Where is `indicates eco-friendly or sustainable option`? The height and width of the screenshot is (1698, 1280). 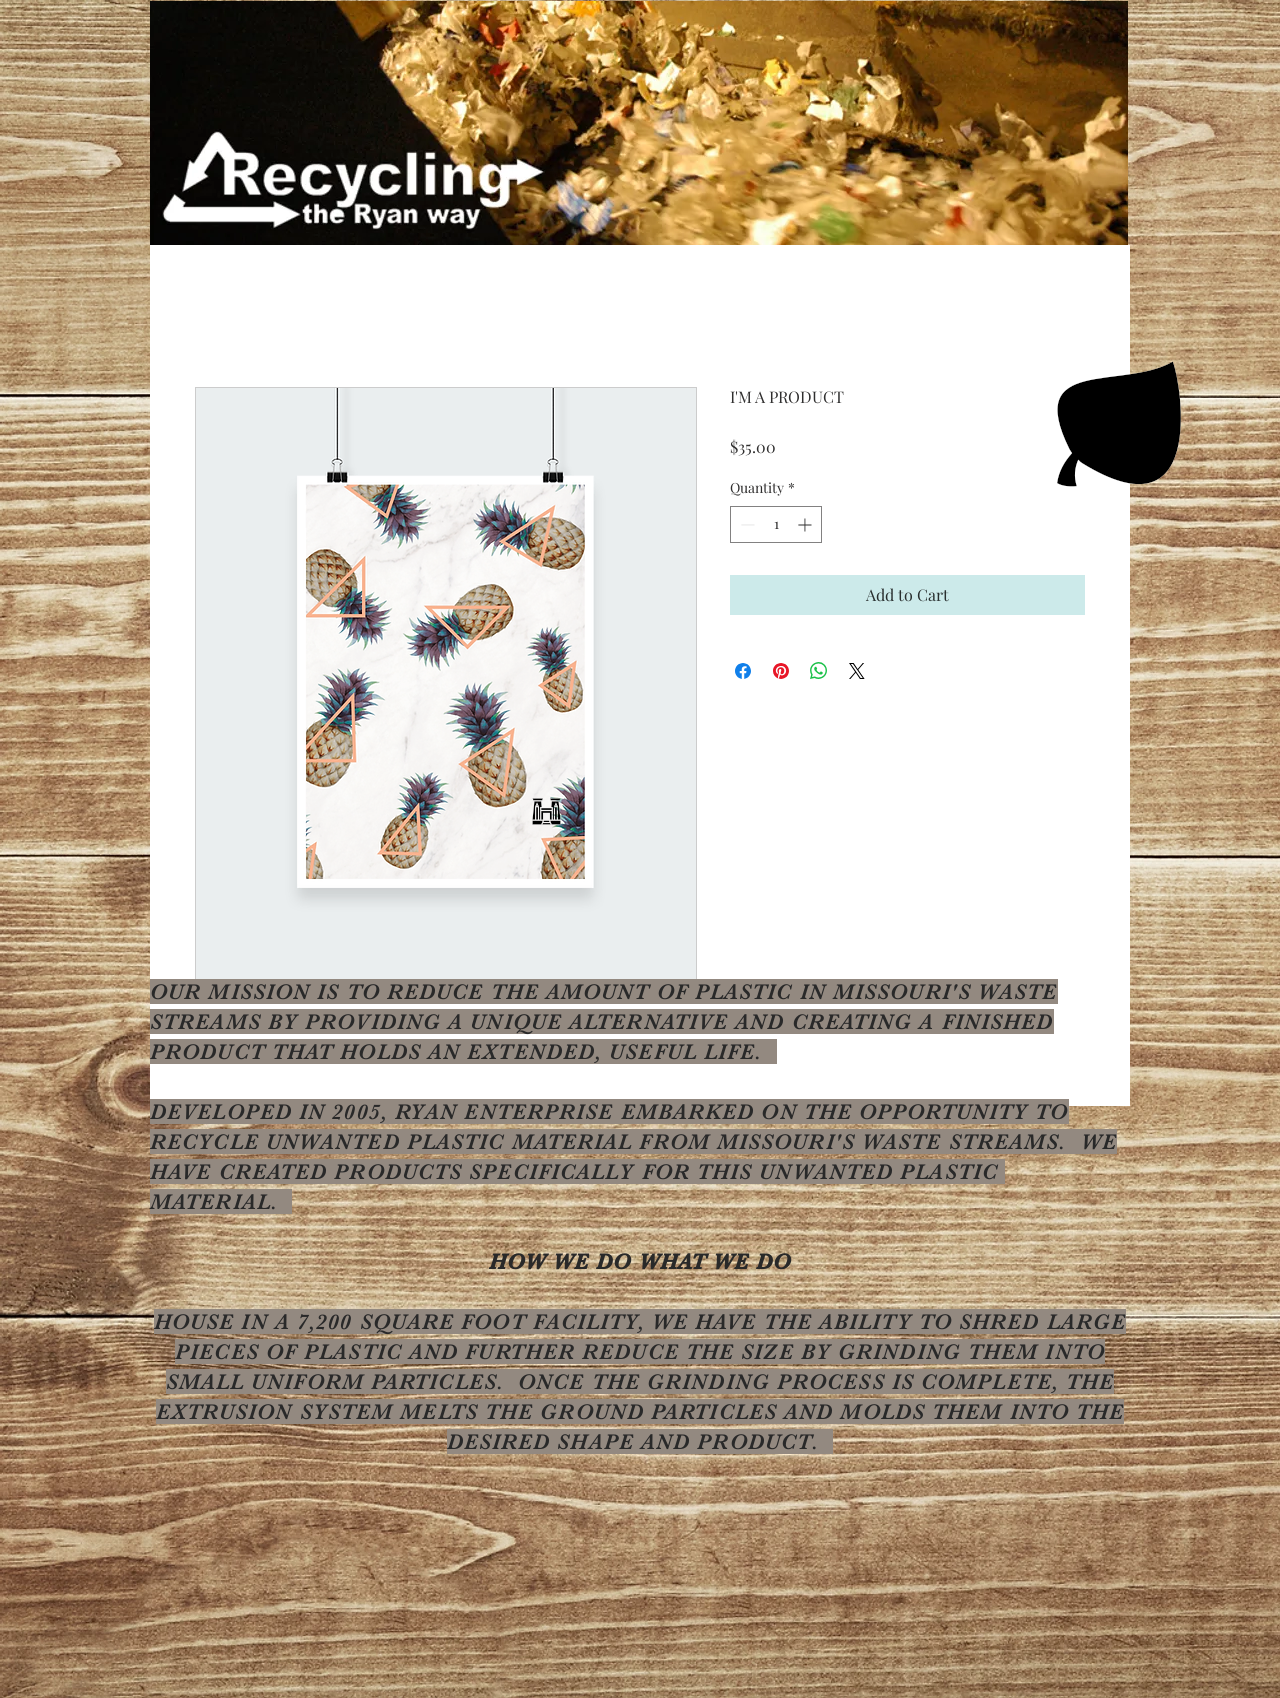 indicates eco-friendly or sustainable option is located at coordinates (1119, 424).